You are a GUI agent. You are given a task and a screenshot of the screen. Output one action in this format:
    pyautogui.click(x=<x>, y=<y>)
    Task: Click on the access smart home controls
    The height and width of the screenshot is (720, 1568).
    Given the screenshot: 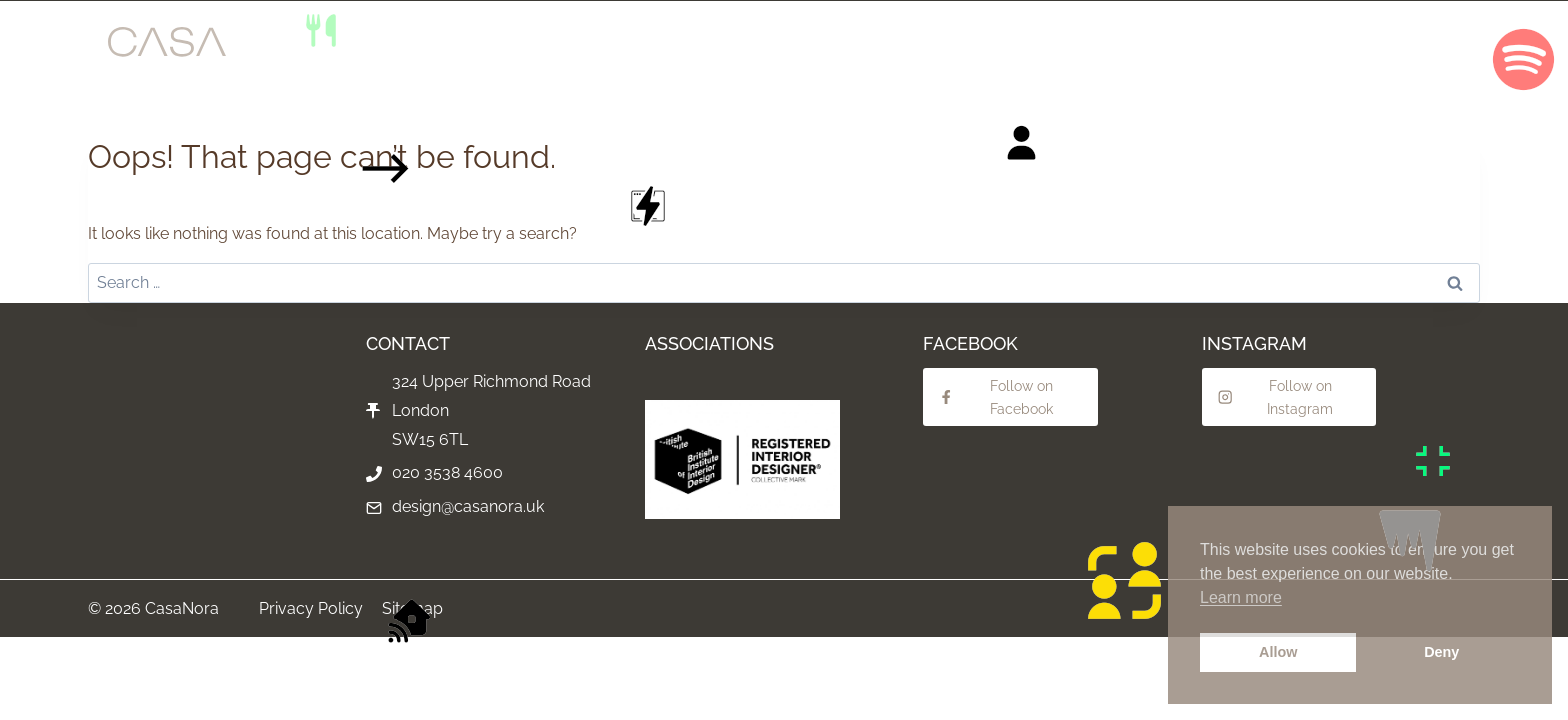 What is the action you would take?
    pyautogui.click(x=410, y=620)
    